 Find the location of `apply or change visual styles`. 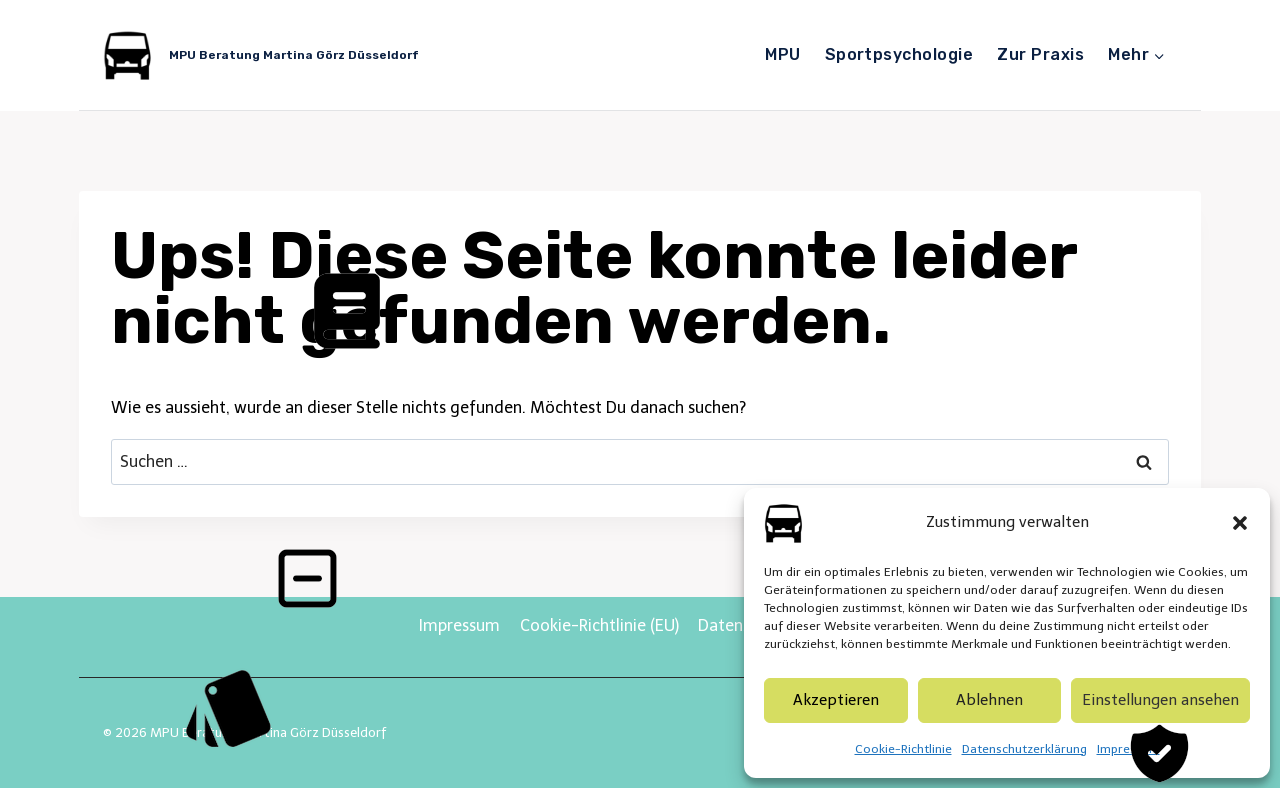

apply or change visual styles is located at coordinates (229, 707).